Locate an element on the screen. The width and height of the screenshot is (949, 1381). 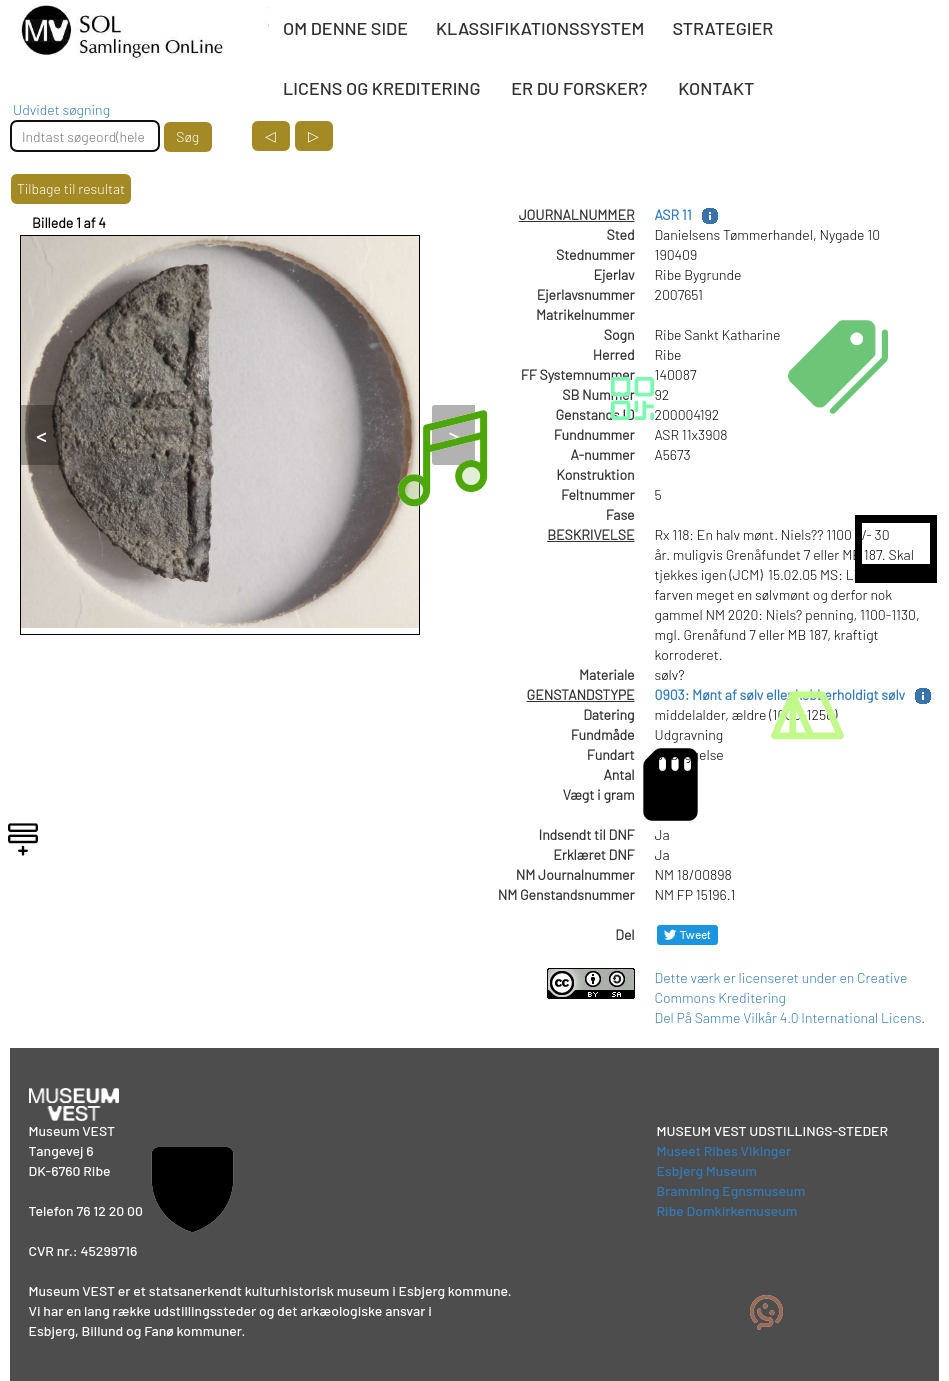
indicates overwhelmed or stressed state is located at coordinates (766, 1311).